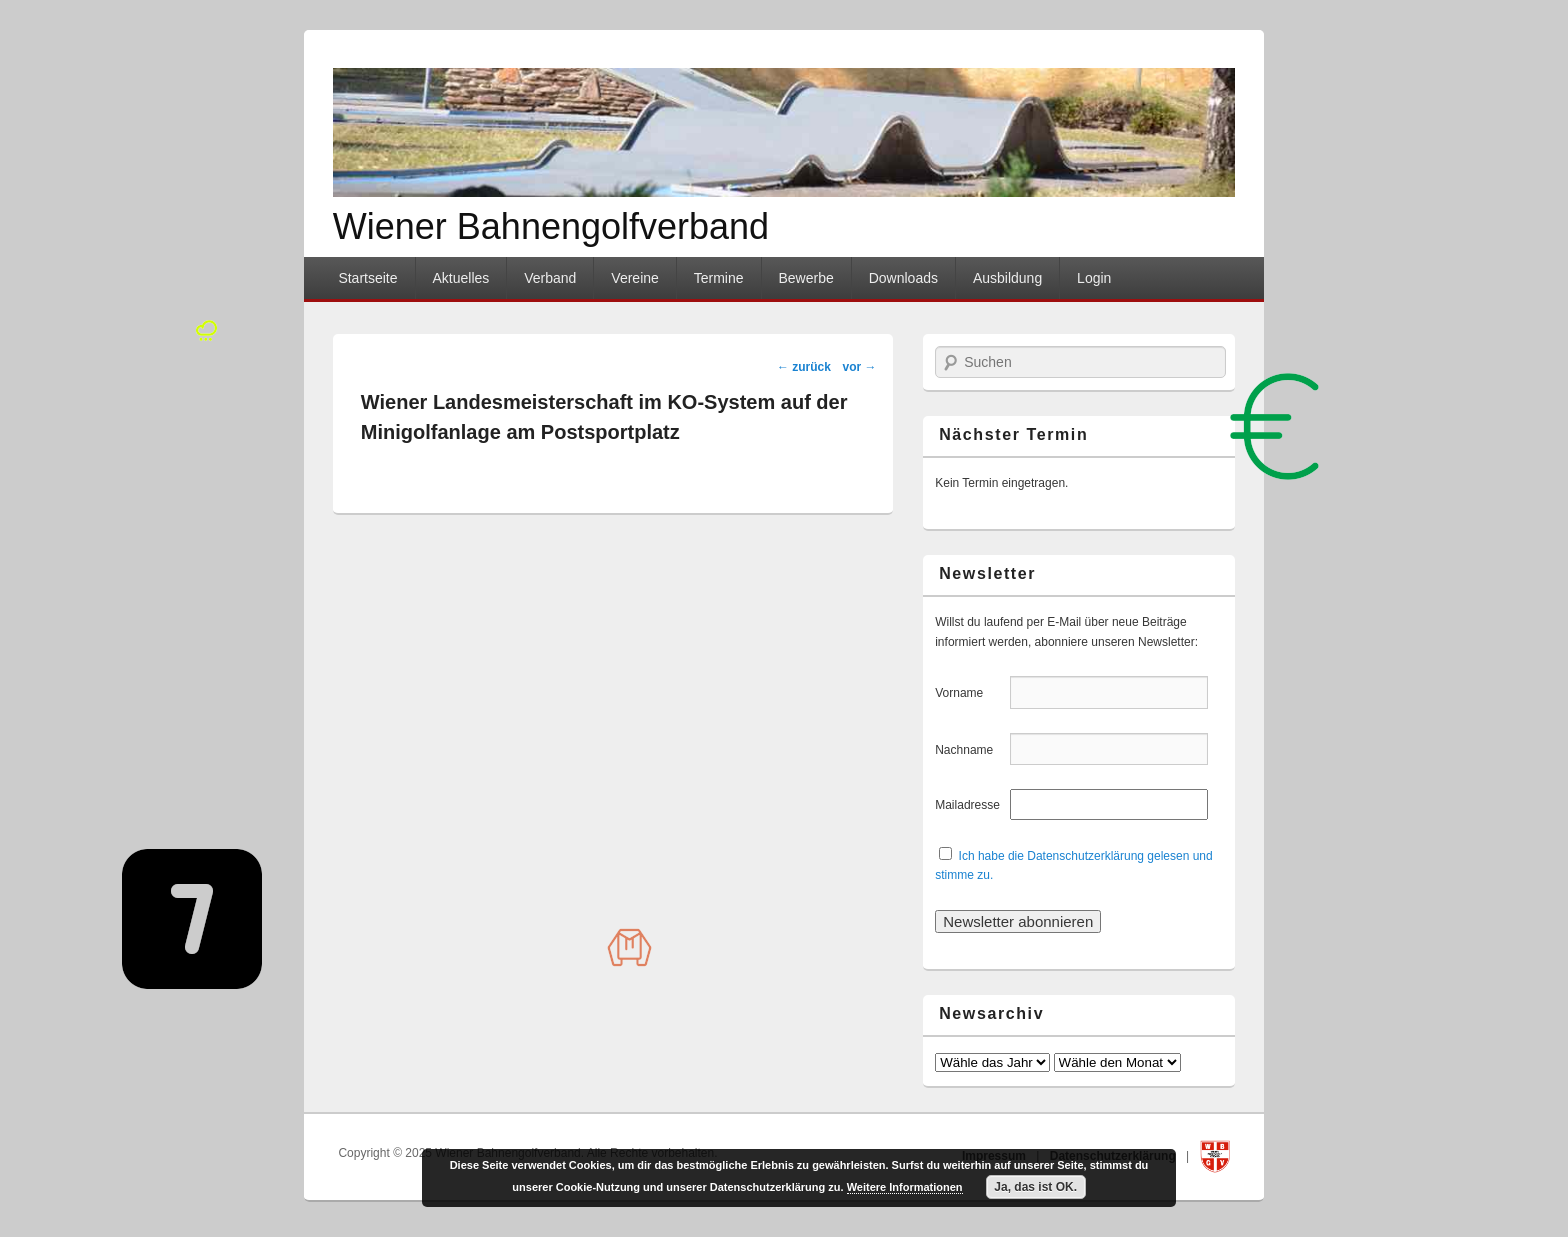 This screenshot has width=1568, height=1237. I want to click on indicates snowy weather conditions, so click(206, 331).